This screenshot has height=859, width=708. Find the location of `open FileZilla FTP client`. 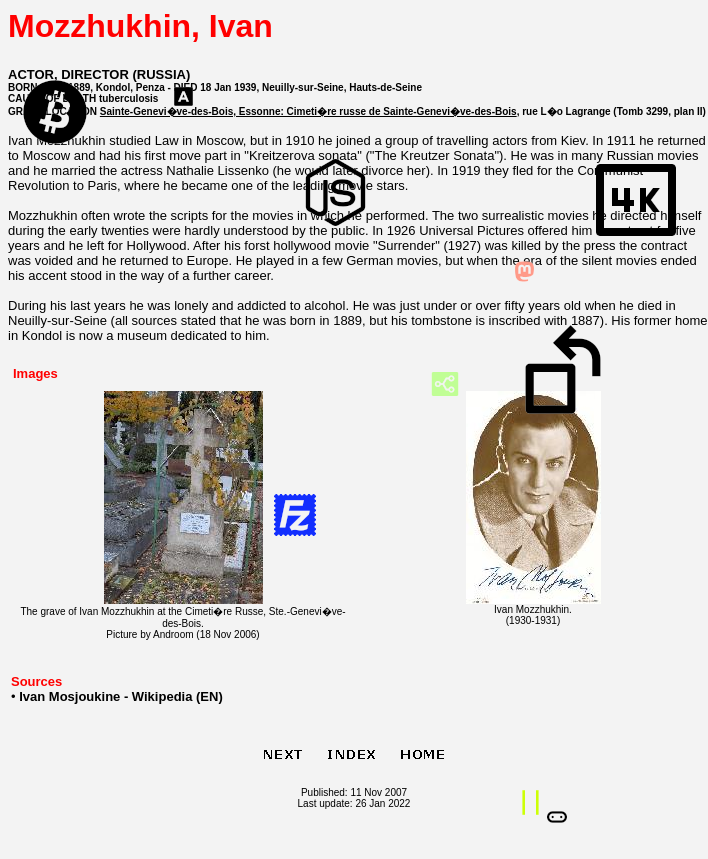

open FileZilla FTP client is located at coordinates (295, 515).